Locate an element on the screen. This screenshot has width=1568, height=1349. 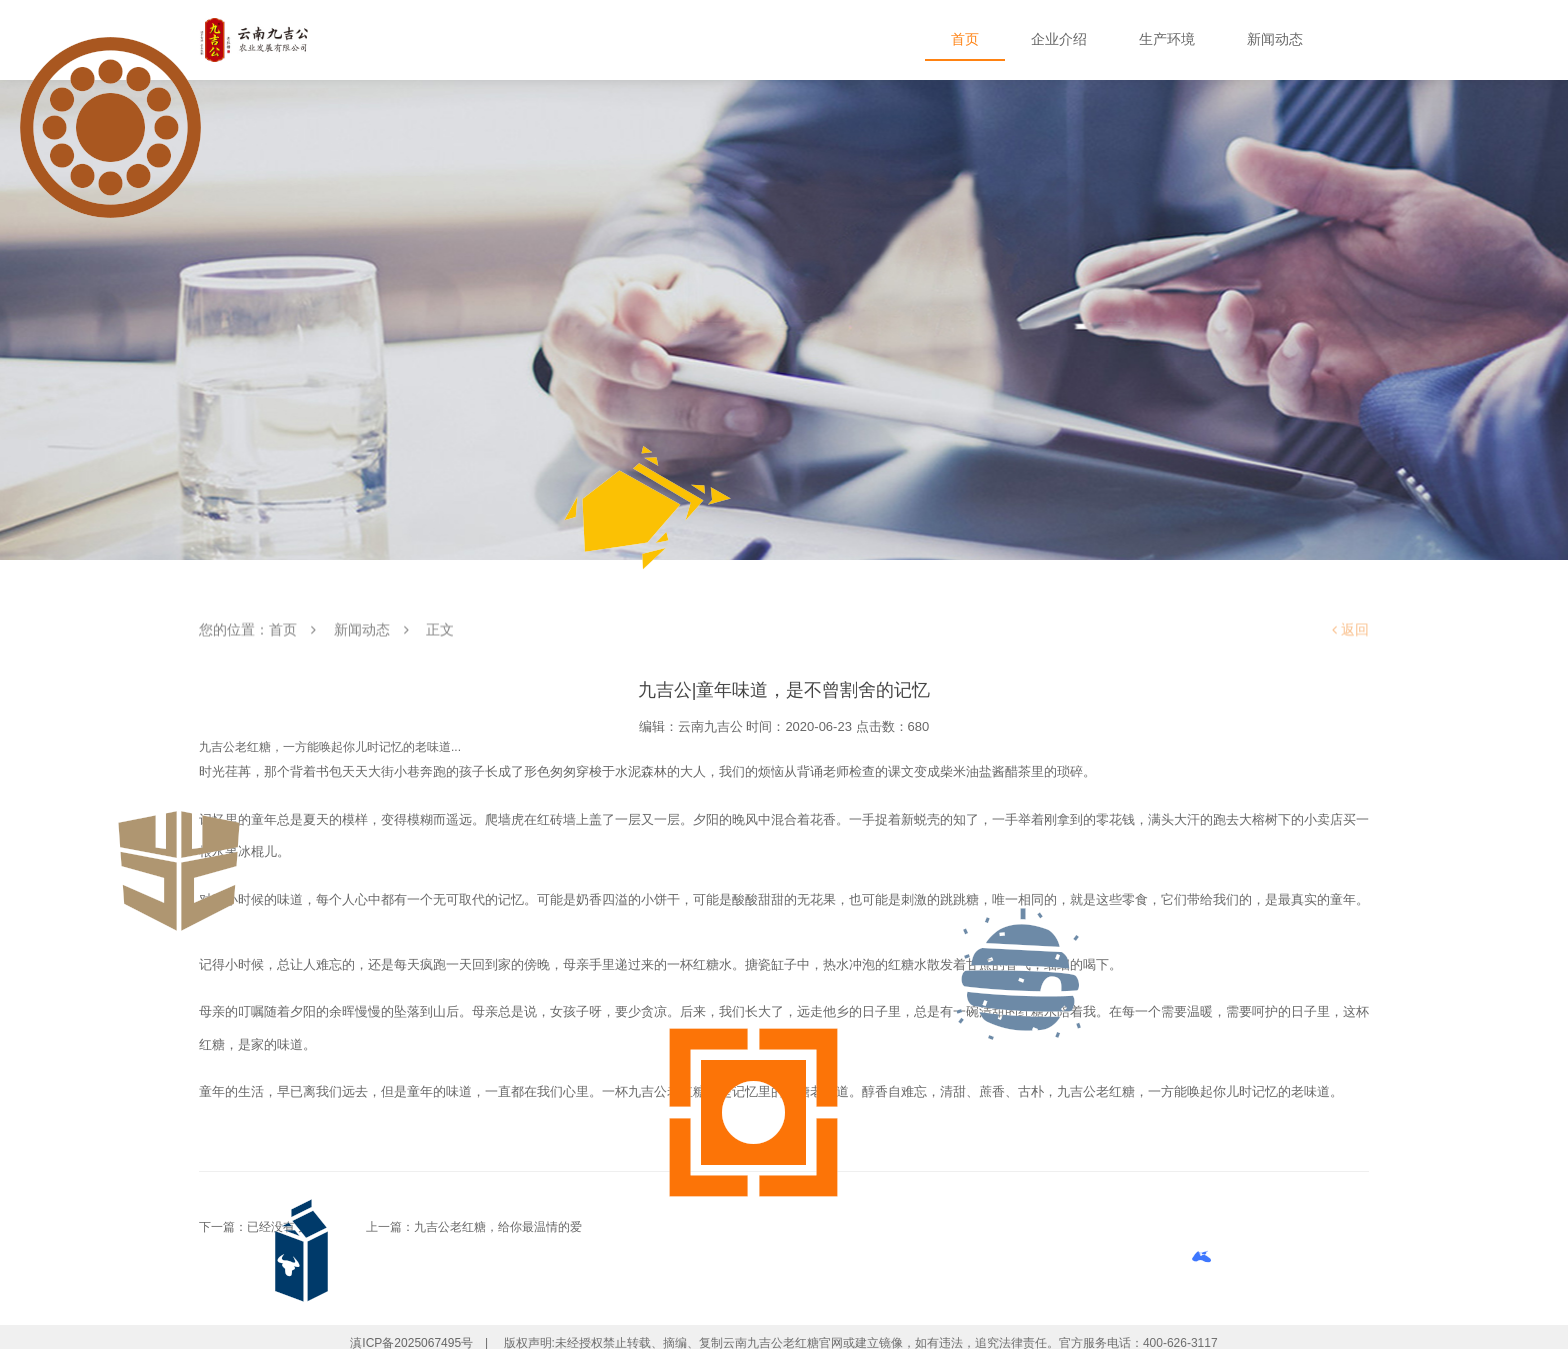
access origami or paper craft tutorials is located at coordinates (646, 508).